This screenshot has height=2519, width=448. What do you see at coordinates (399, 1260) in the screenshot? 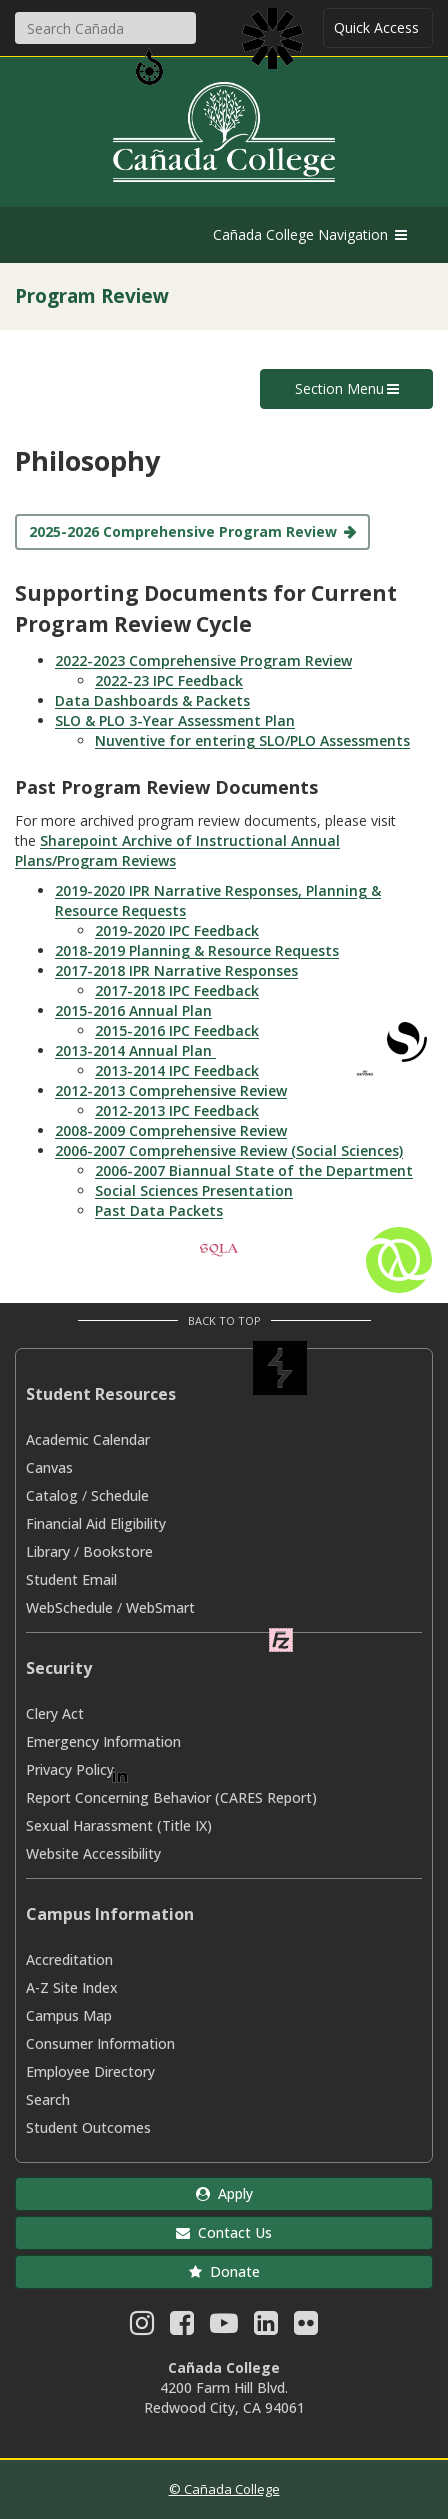
I see `clojure programming language logo` at bounding box center [399, 1260].